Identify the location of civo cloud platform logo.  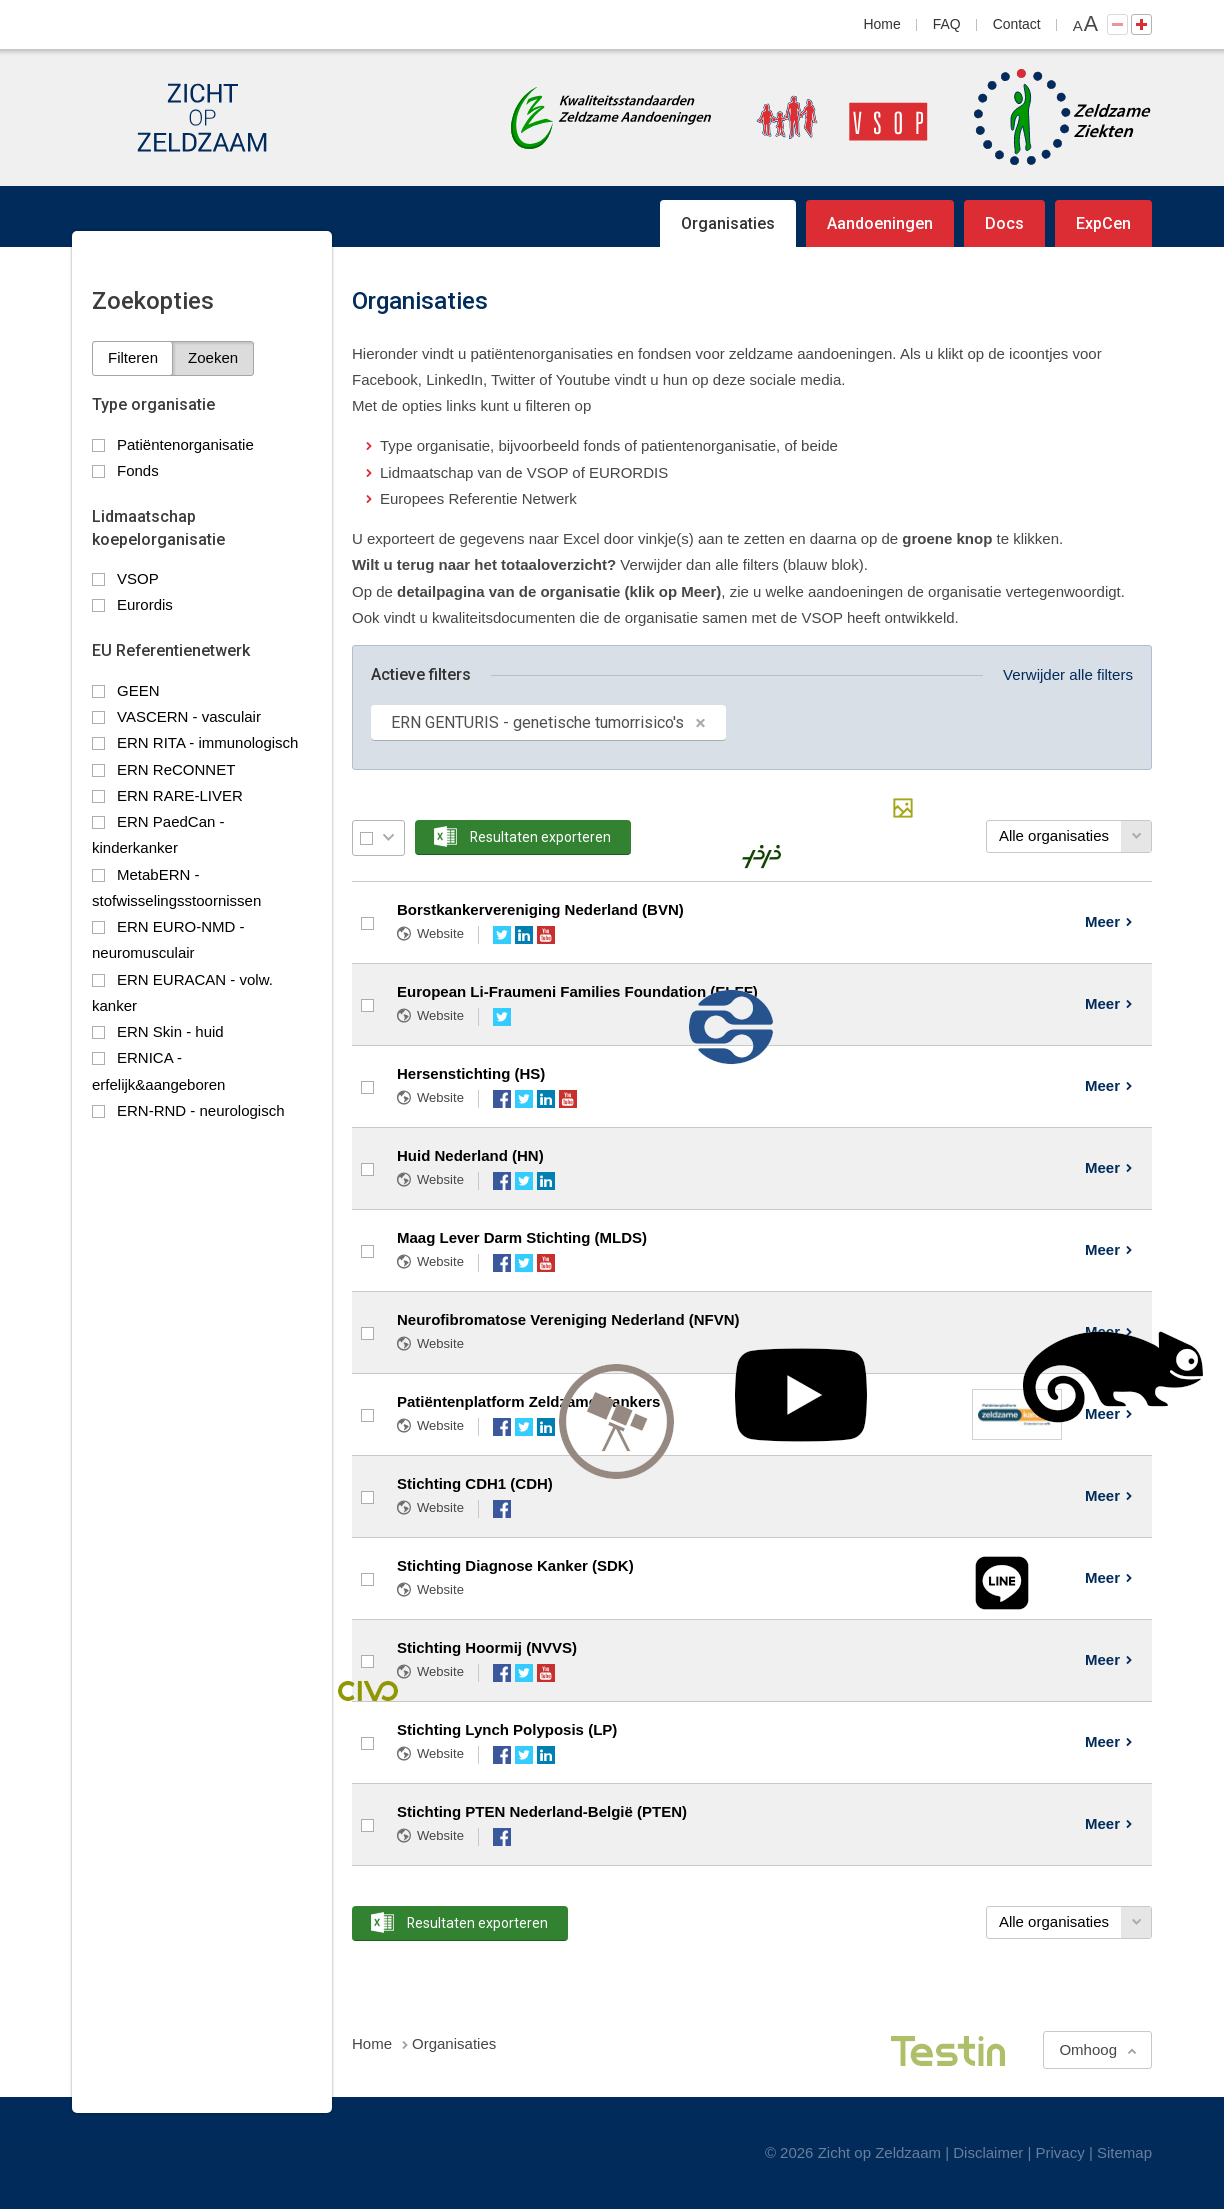
(368, 1691).